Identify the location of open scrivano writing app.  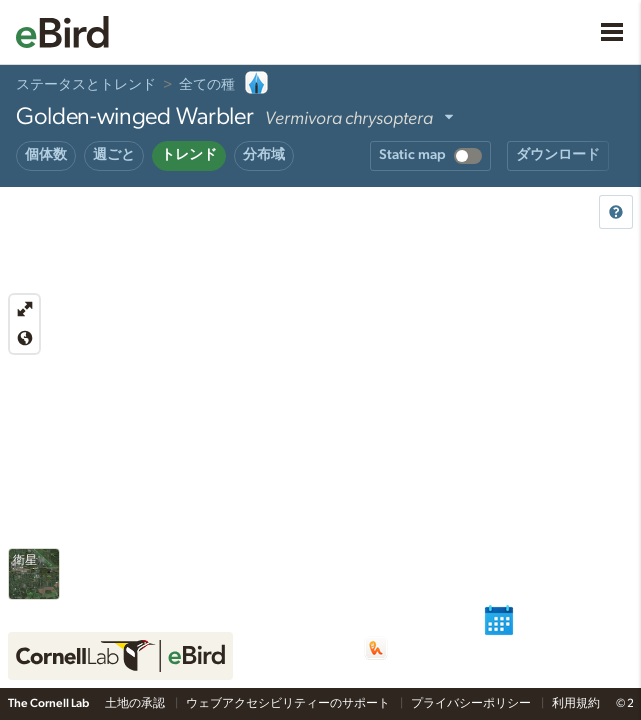
(256, 82).